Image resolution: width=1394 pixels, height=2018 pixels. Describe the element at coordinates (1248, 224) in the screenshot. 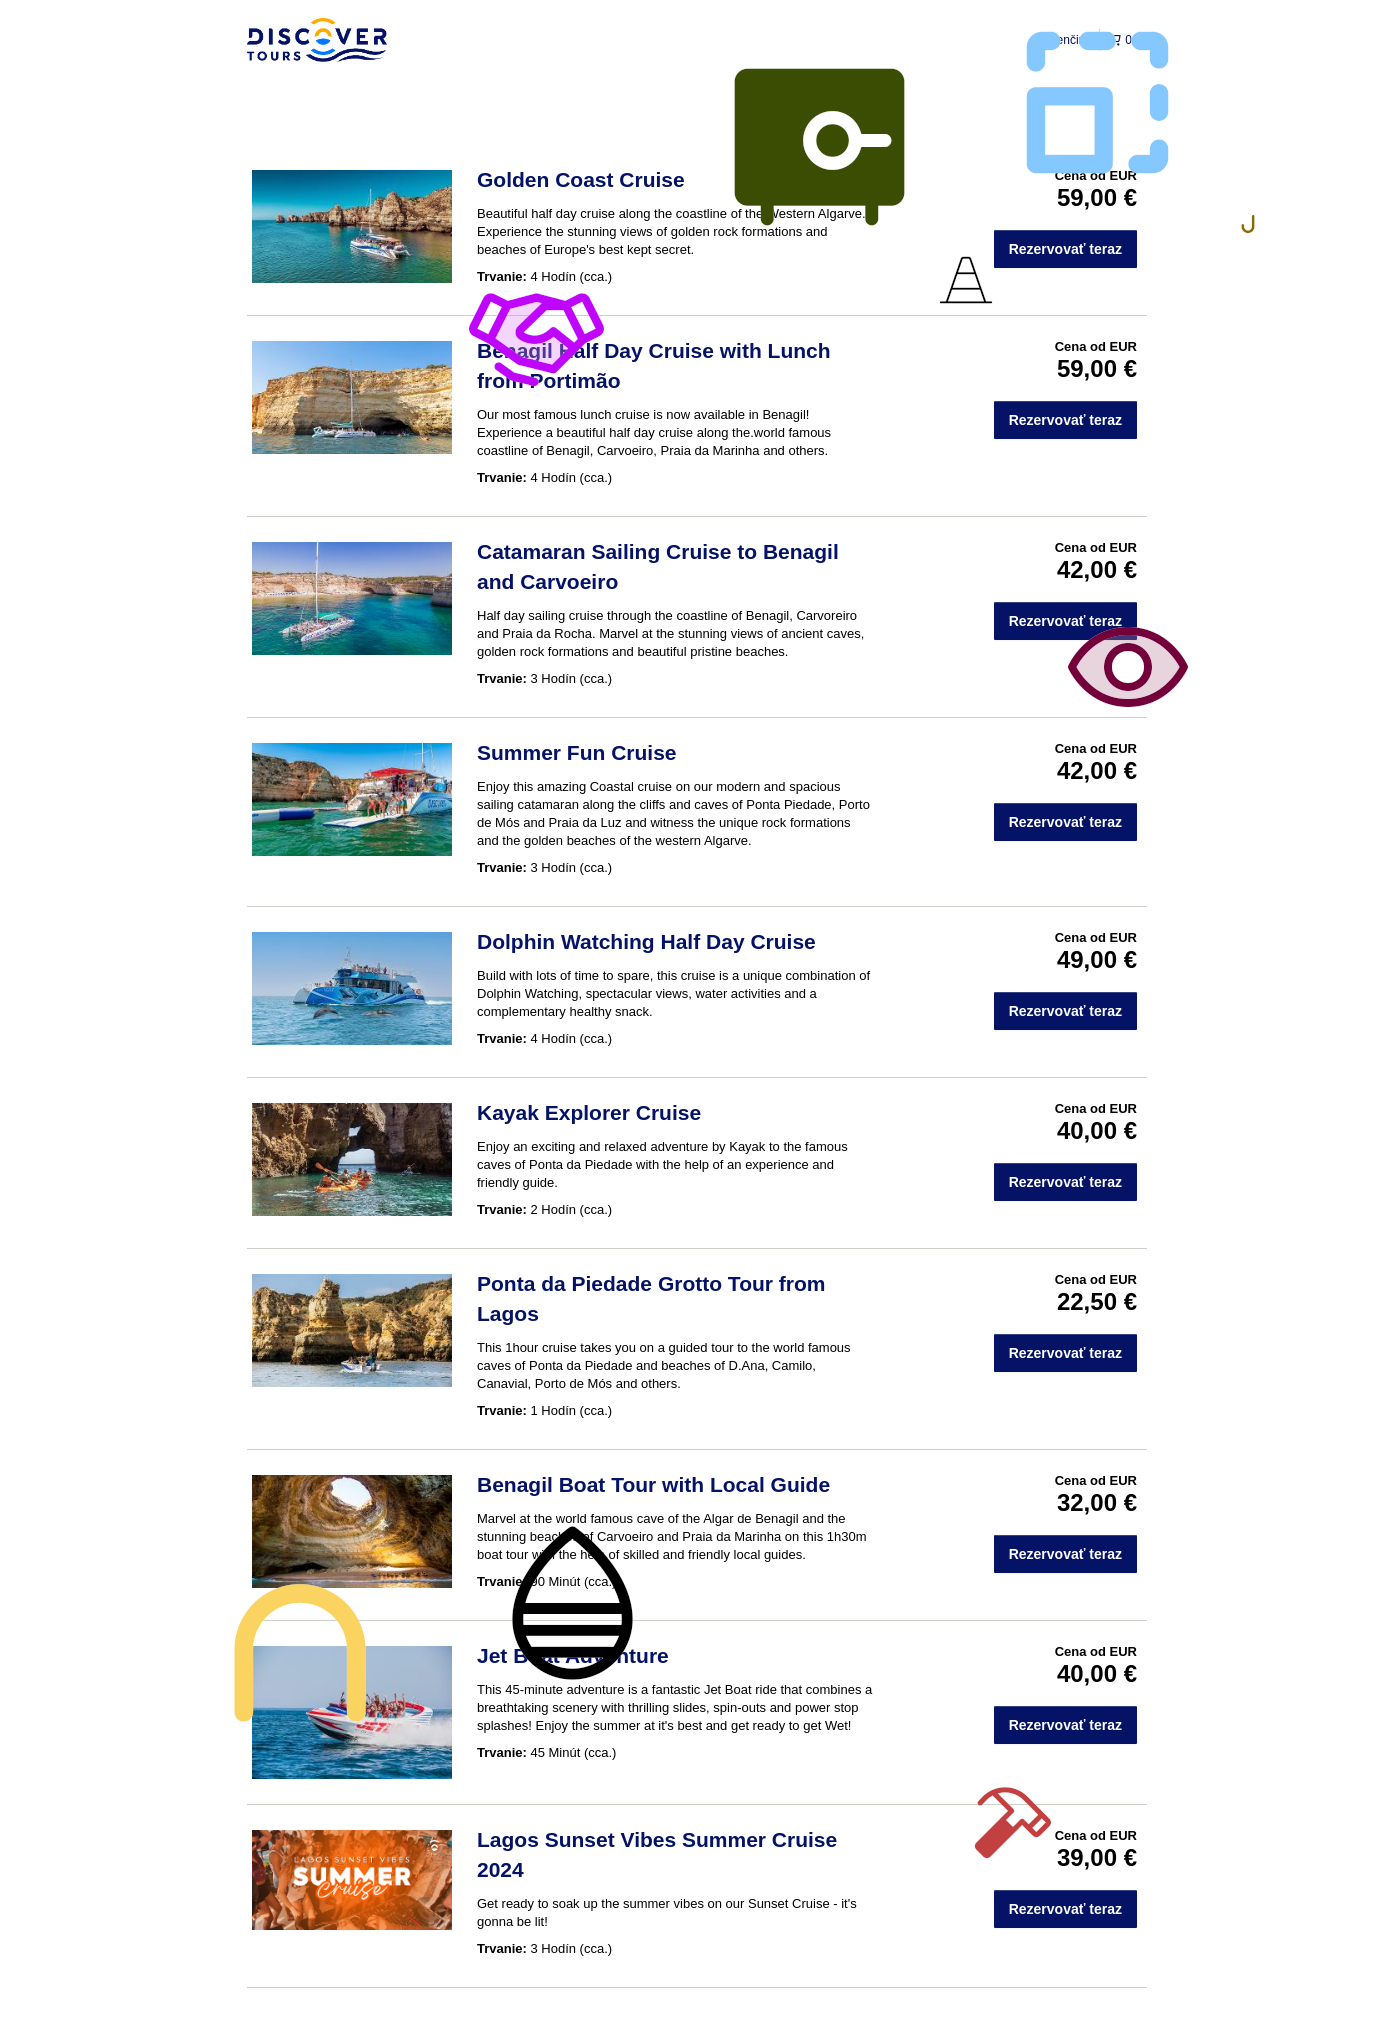

I see `the letter J text element or keyboard shortcut indicator` at that location.